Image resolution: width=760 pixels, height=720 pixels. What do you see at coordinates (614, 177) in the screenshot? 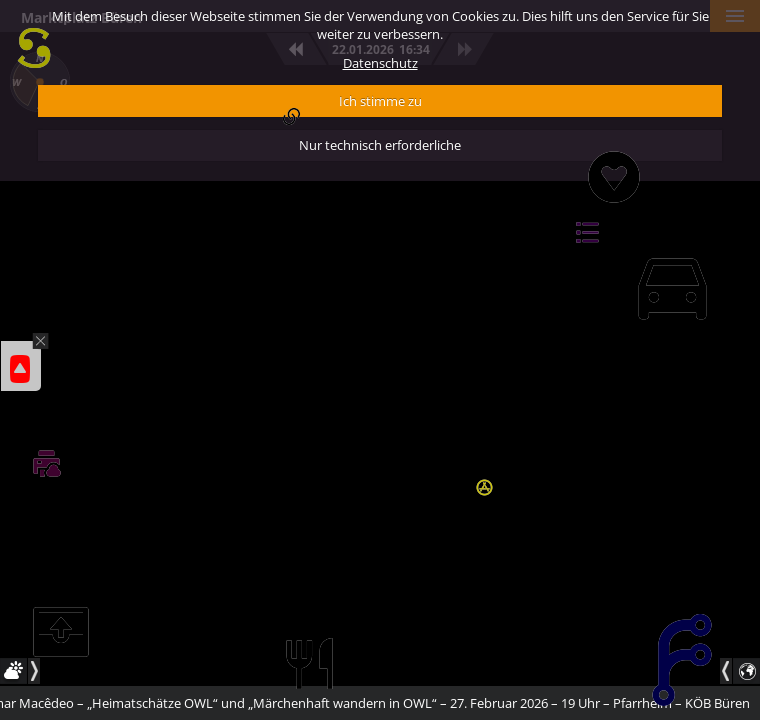
I see `gratipay logo - a platform for recurring donations and tips` at bounding box center [614, 177].